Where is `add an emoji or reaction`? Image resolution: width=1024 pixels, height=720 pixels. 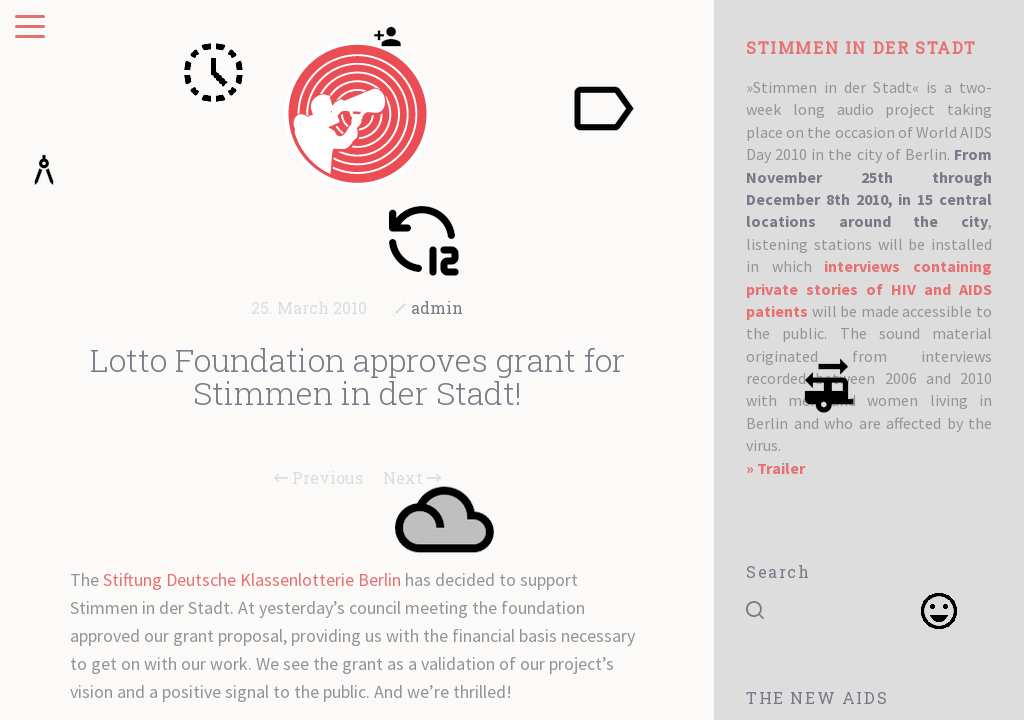
add an emoji or reaction is located at coordinates (939, 611).